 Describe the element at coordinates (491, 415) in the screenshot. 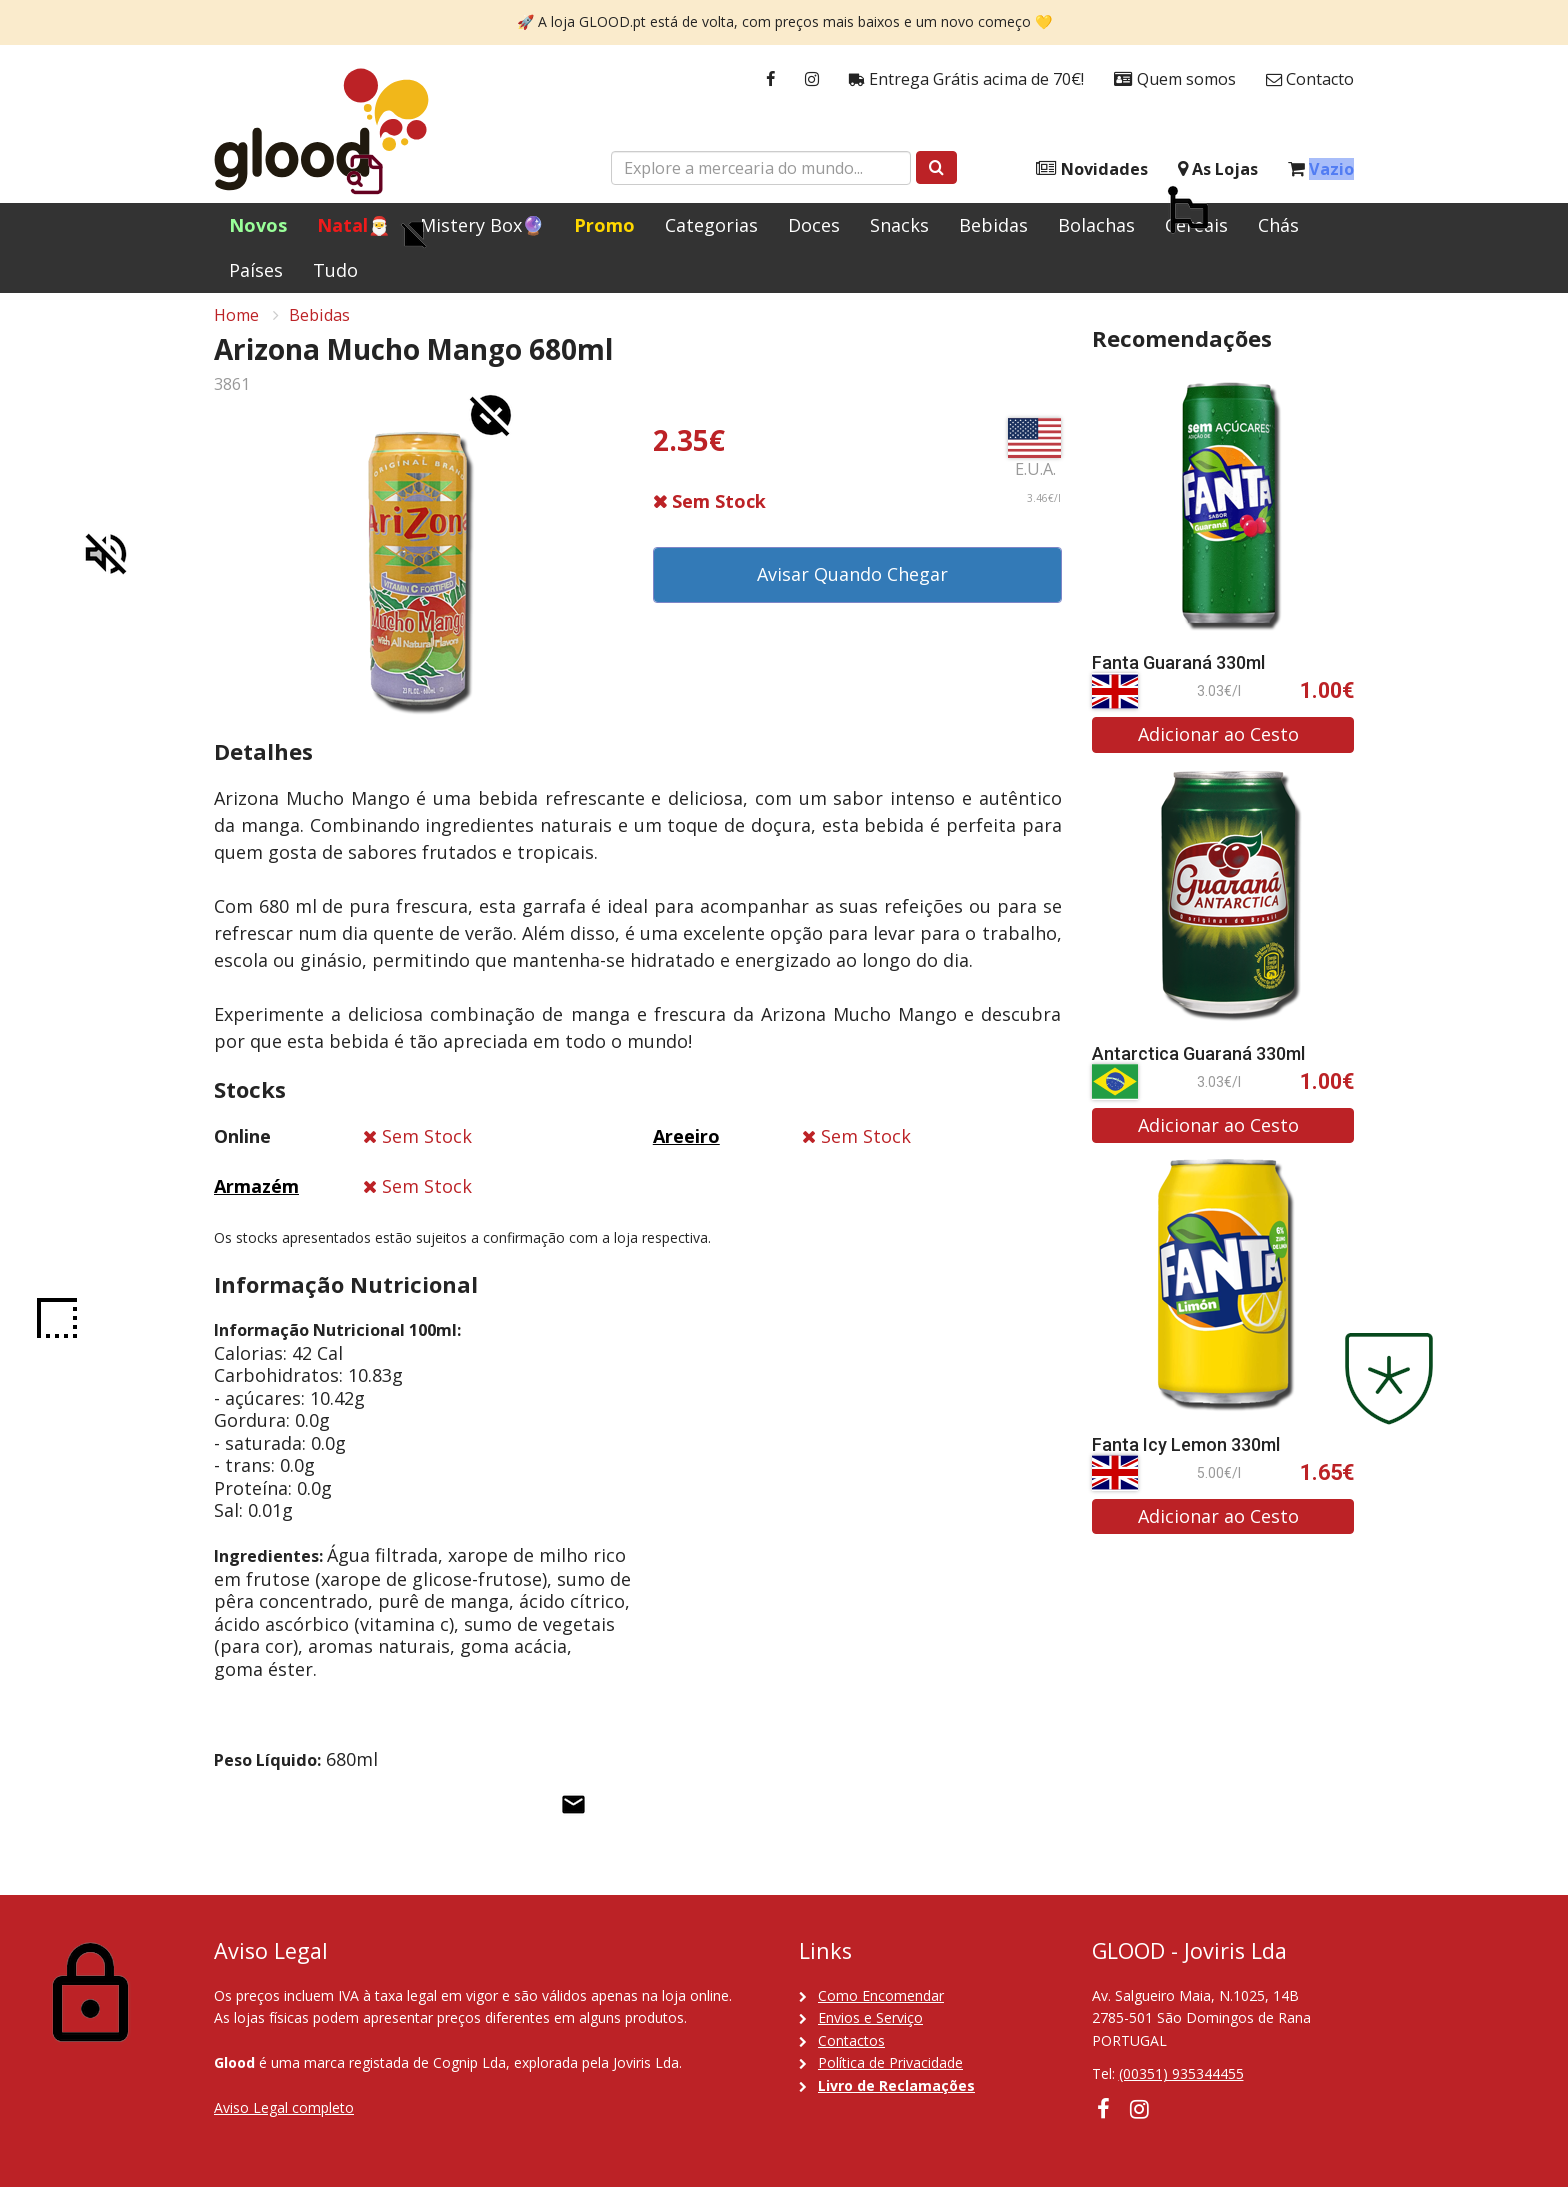

I see `indicates unpublished or draft content` at that location.